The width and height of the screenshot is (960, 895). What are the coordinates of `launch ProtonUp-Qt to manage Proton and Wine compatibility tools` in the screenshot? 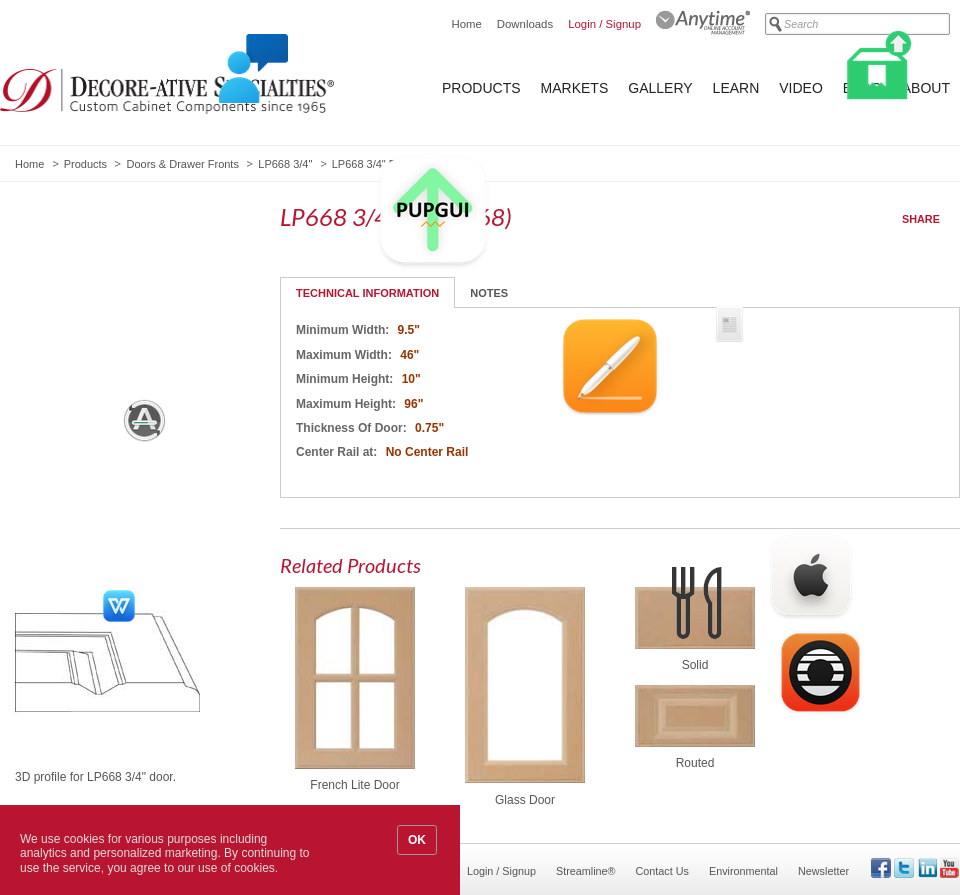 It's located at (433, 210).